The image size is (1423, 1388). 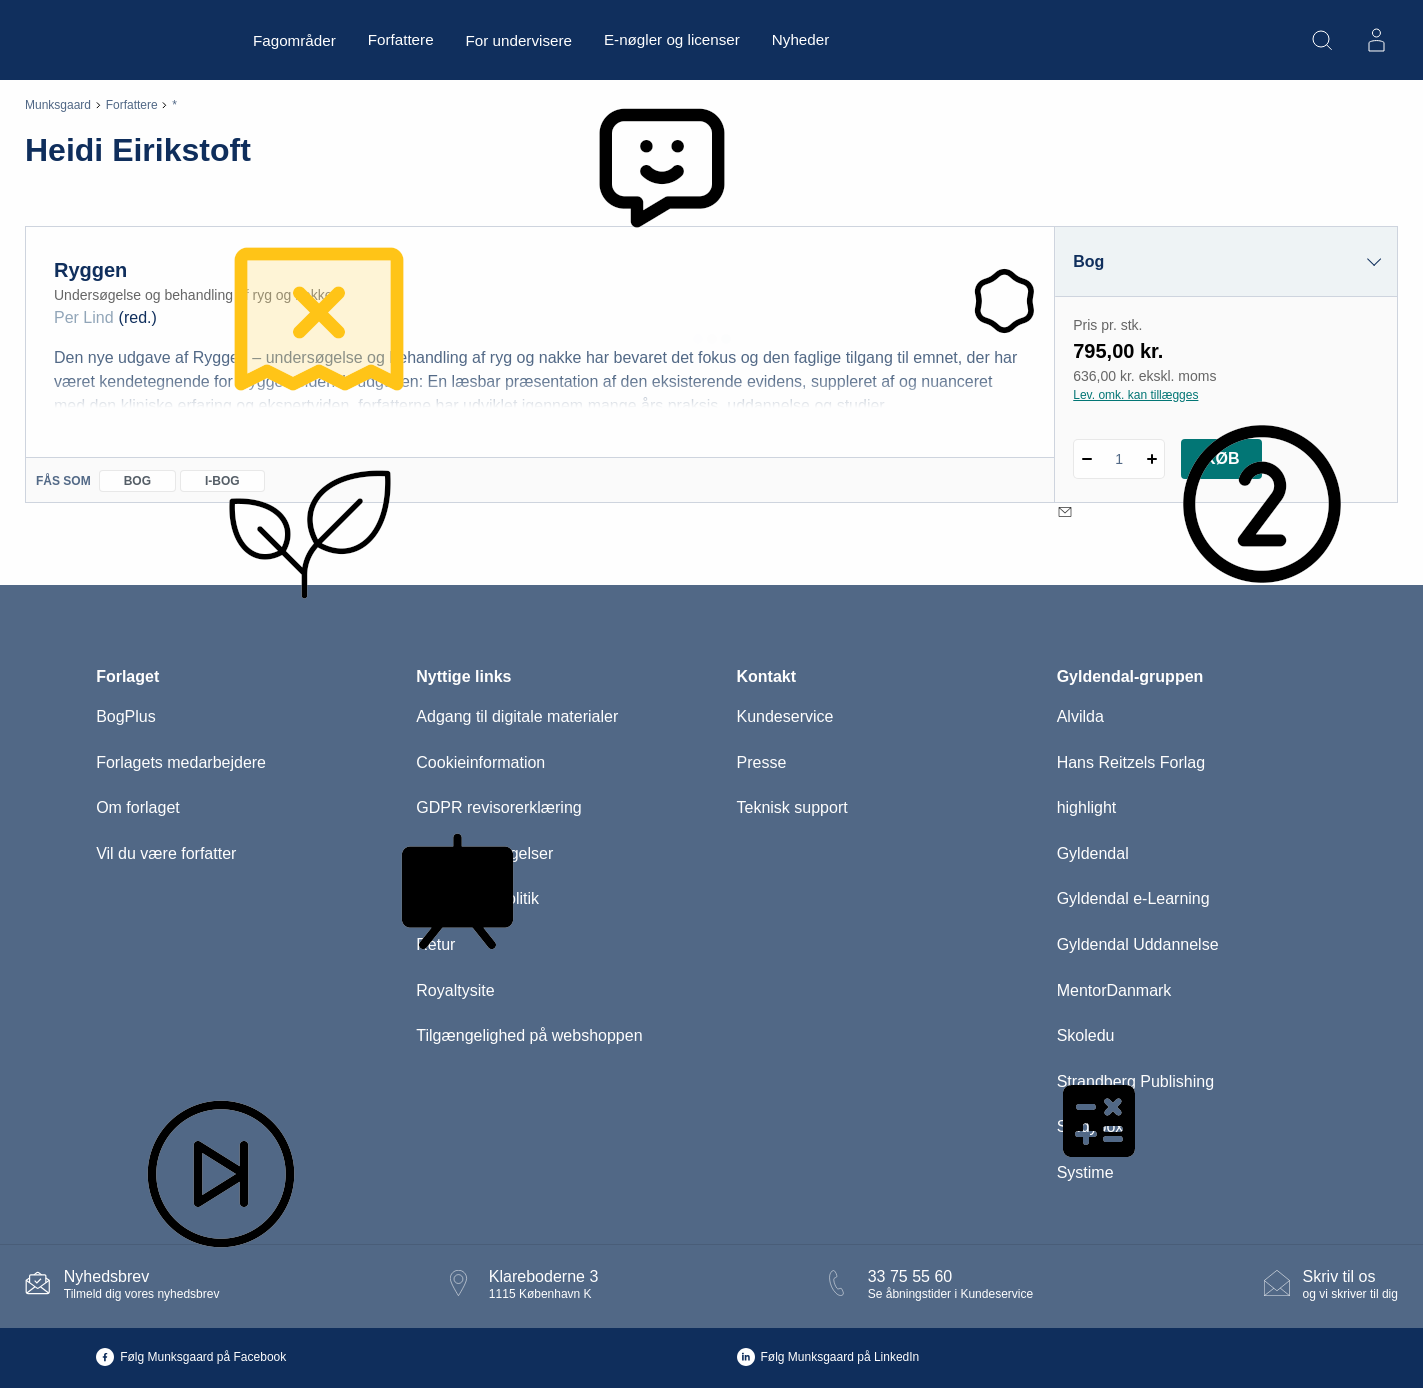 I want to click on skip to the next track, so click(x=221, y=1174).